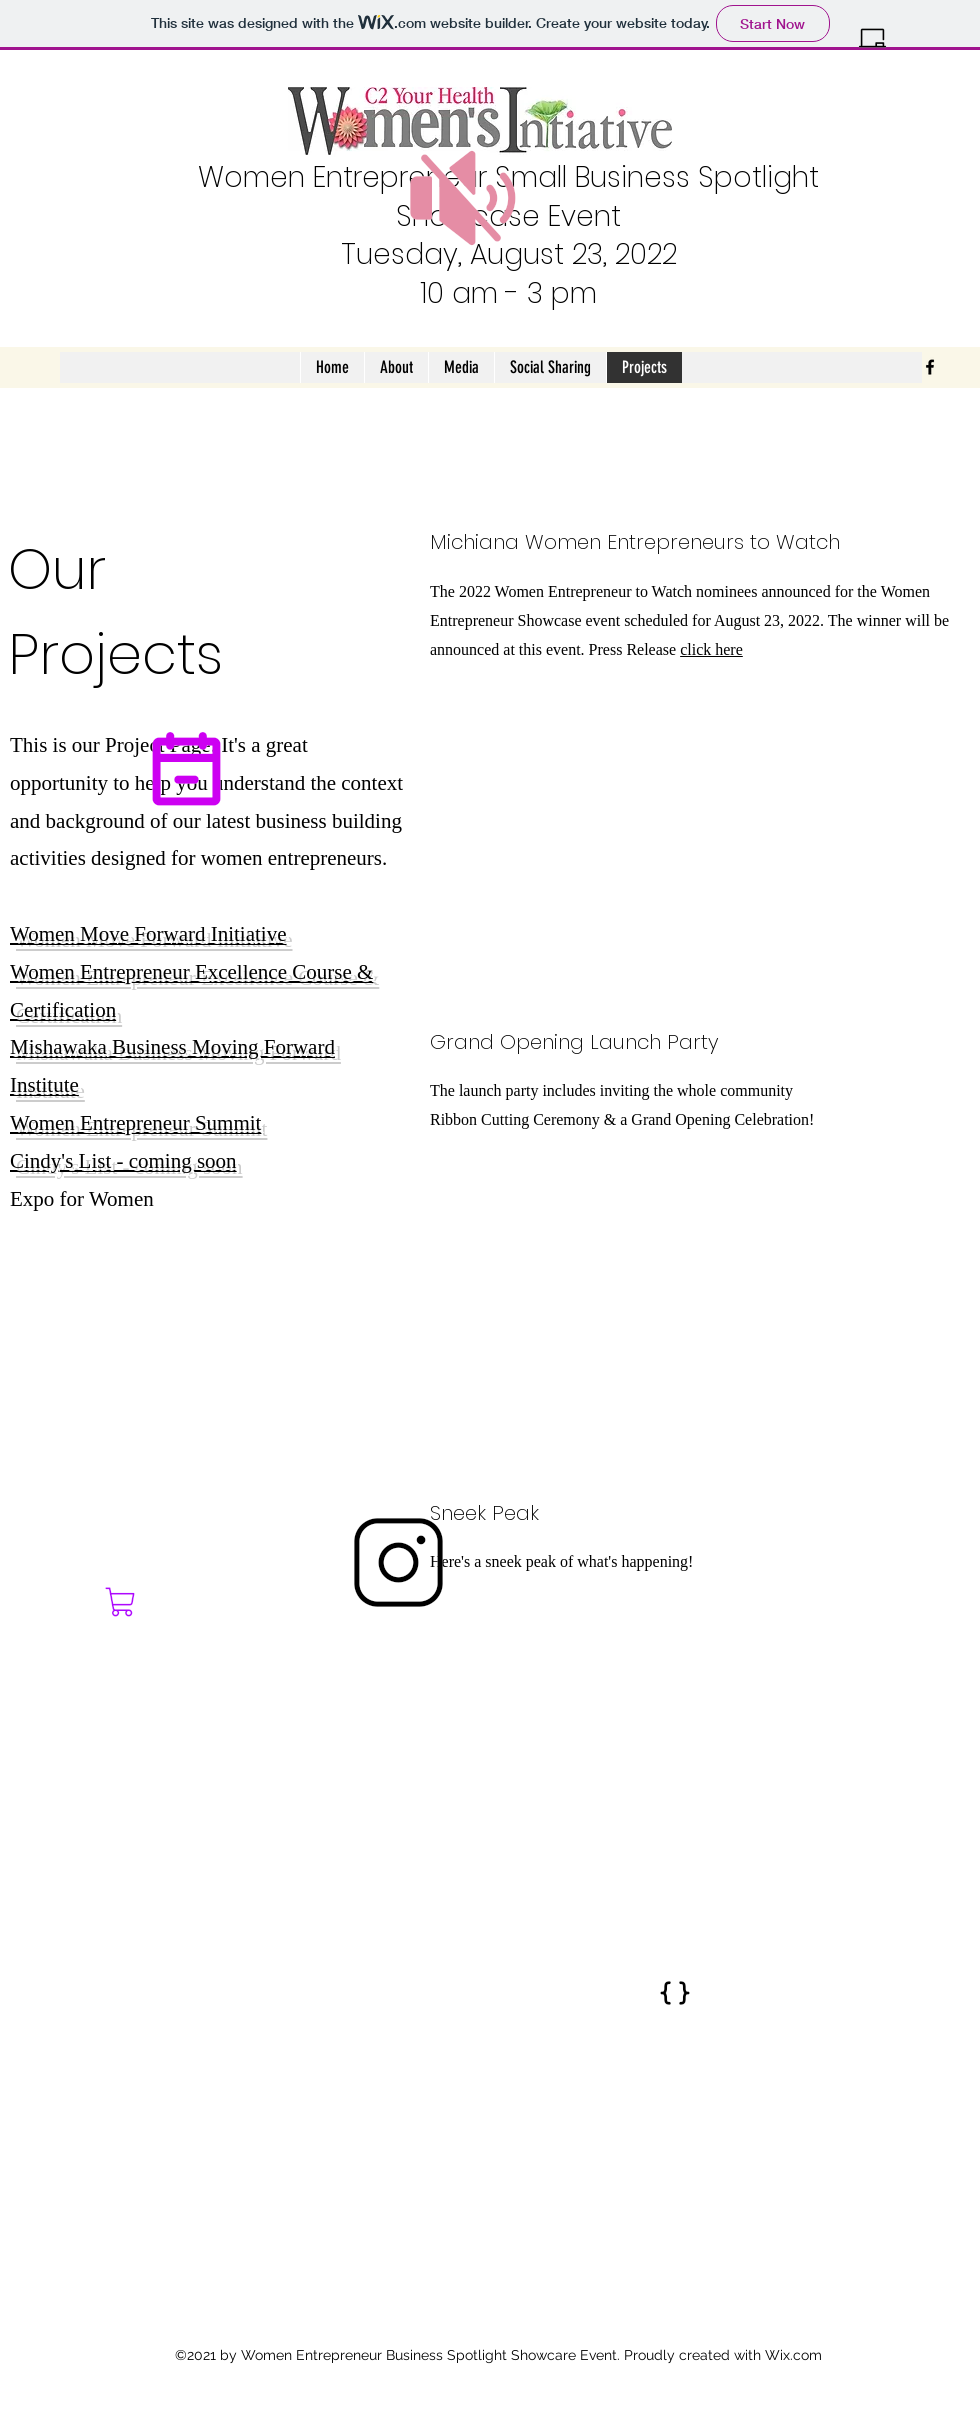 The image size is (980, 2418). Describe the element at coordinates (675, 1993) in the screenshot. I see `access code or developer settings` at that location.